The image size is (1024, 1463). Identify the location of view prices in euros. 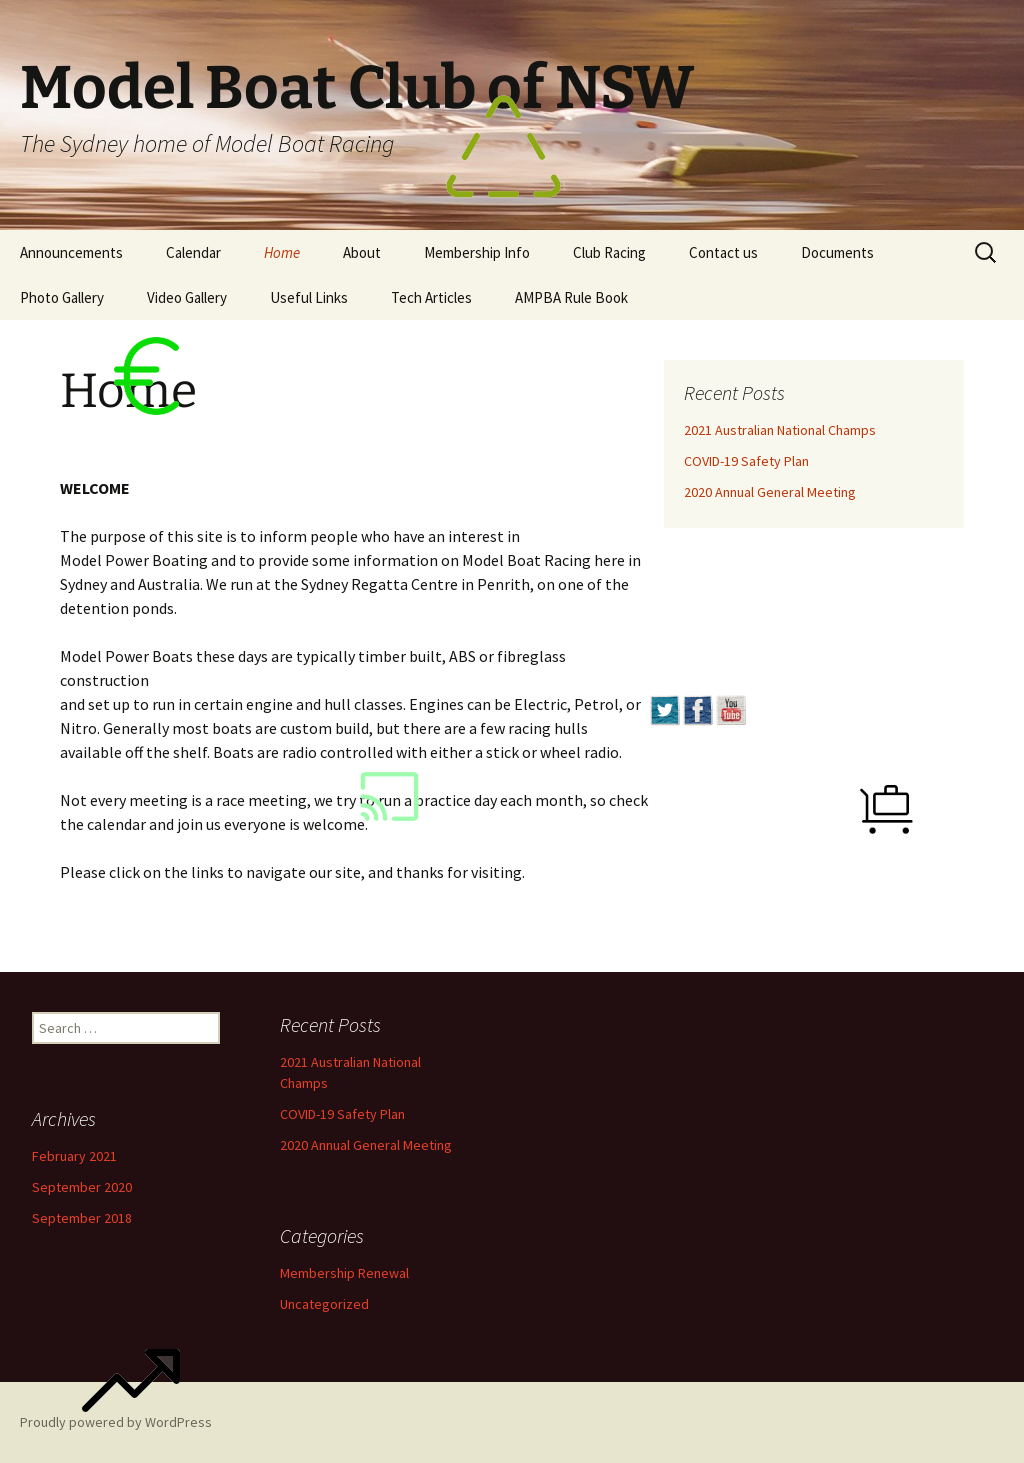
(153, 376).